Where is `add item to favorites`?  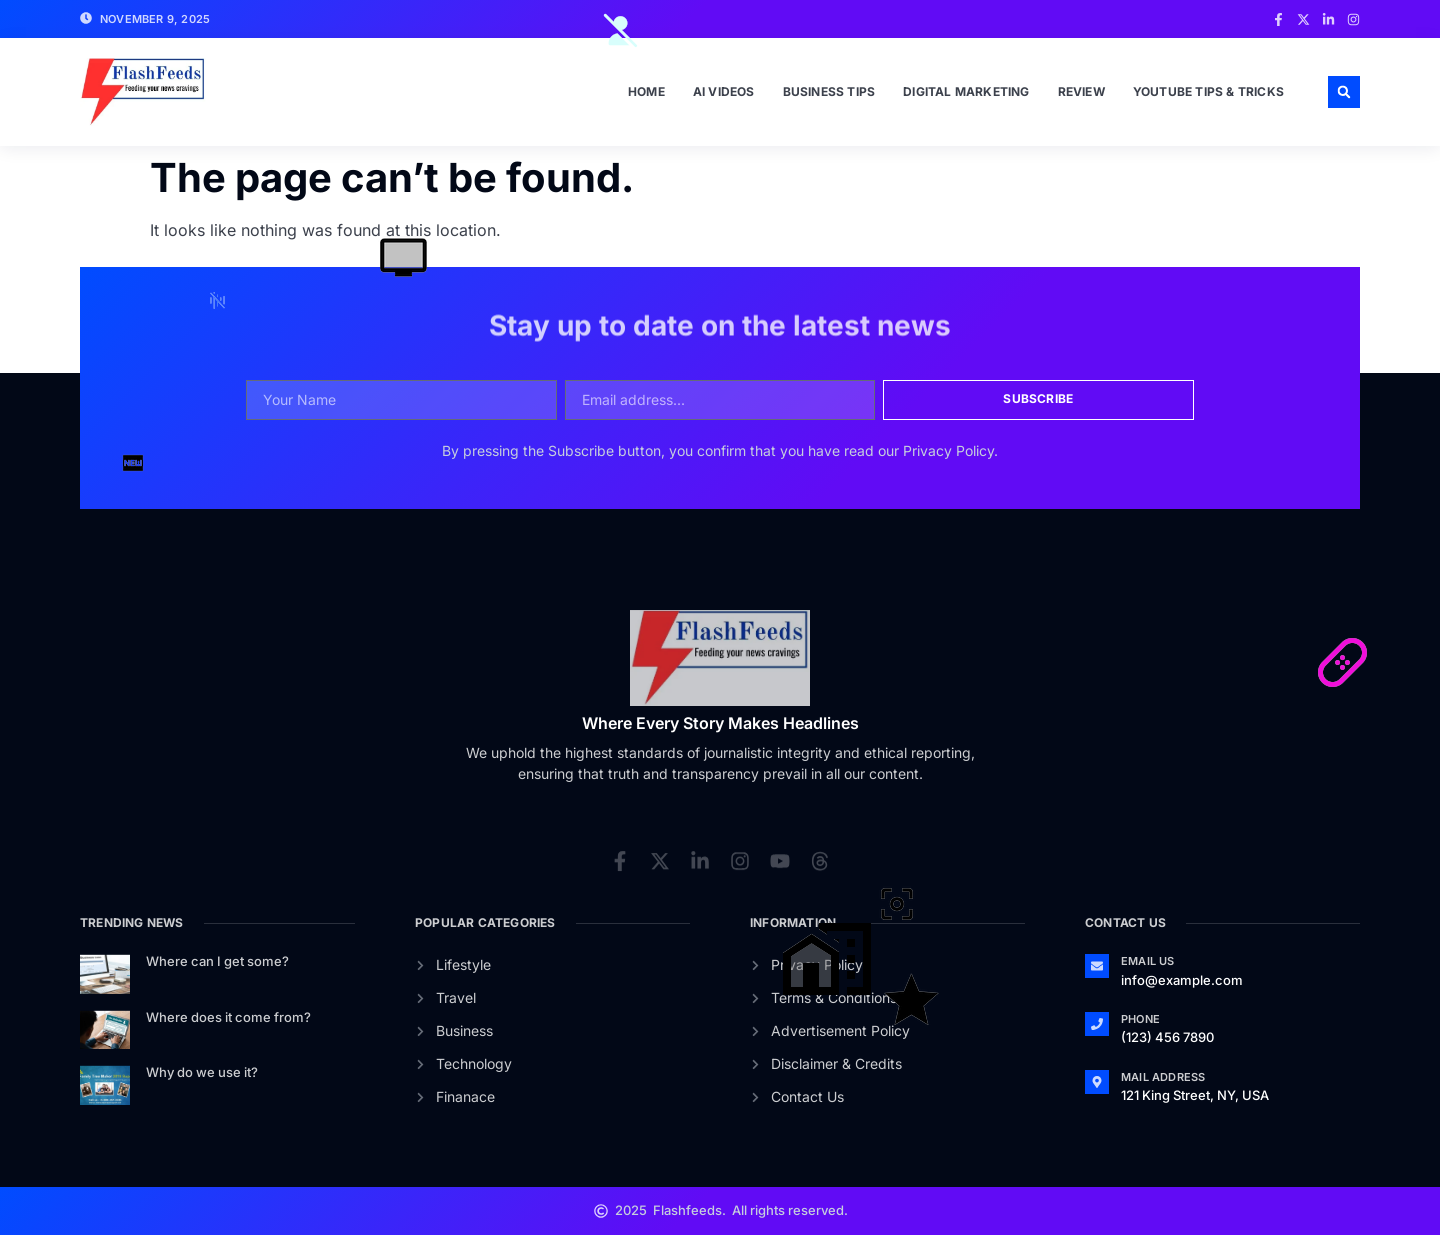 add item to favorites is located at coordinates (911, 1000).